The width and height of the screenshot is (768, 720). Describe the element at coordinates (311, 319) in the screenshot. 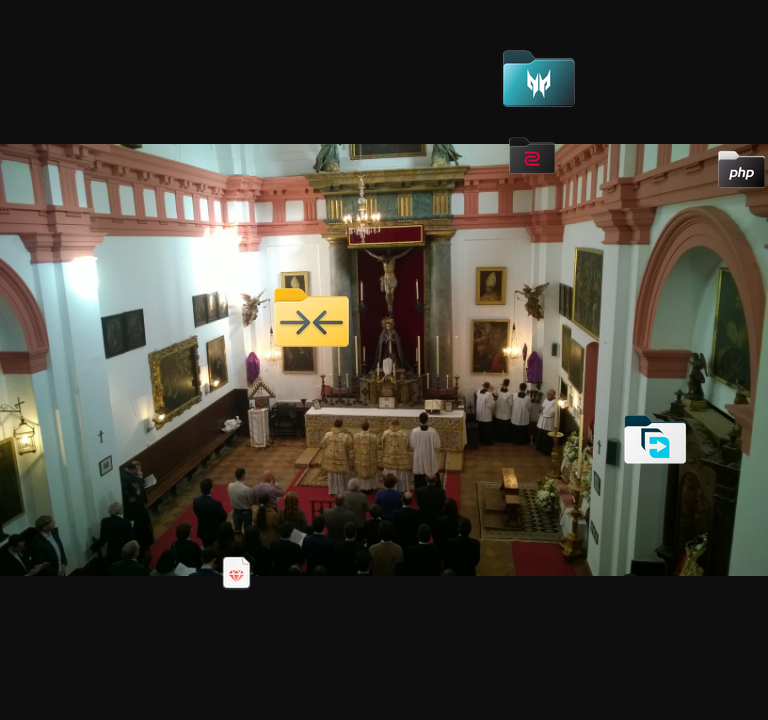

I see `compress folder contents to save space` at that location.